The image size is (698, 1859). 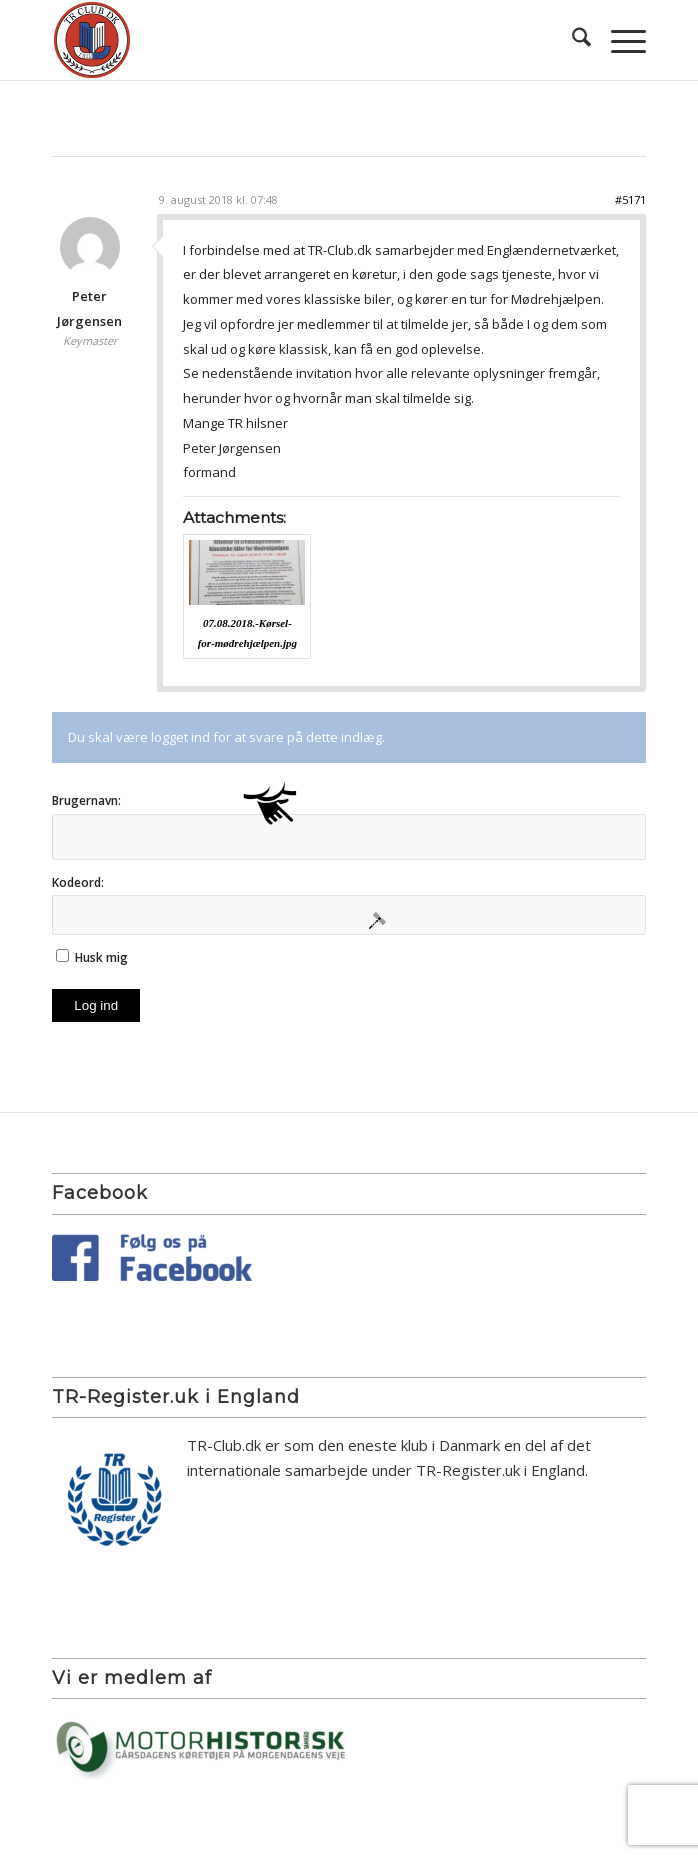 I want to click on activate a divine power or special ability, so click(x=270, y=807).